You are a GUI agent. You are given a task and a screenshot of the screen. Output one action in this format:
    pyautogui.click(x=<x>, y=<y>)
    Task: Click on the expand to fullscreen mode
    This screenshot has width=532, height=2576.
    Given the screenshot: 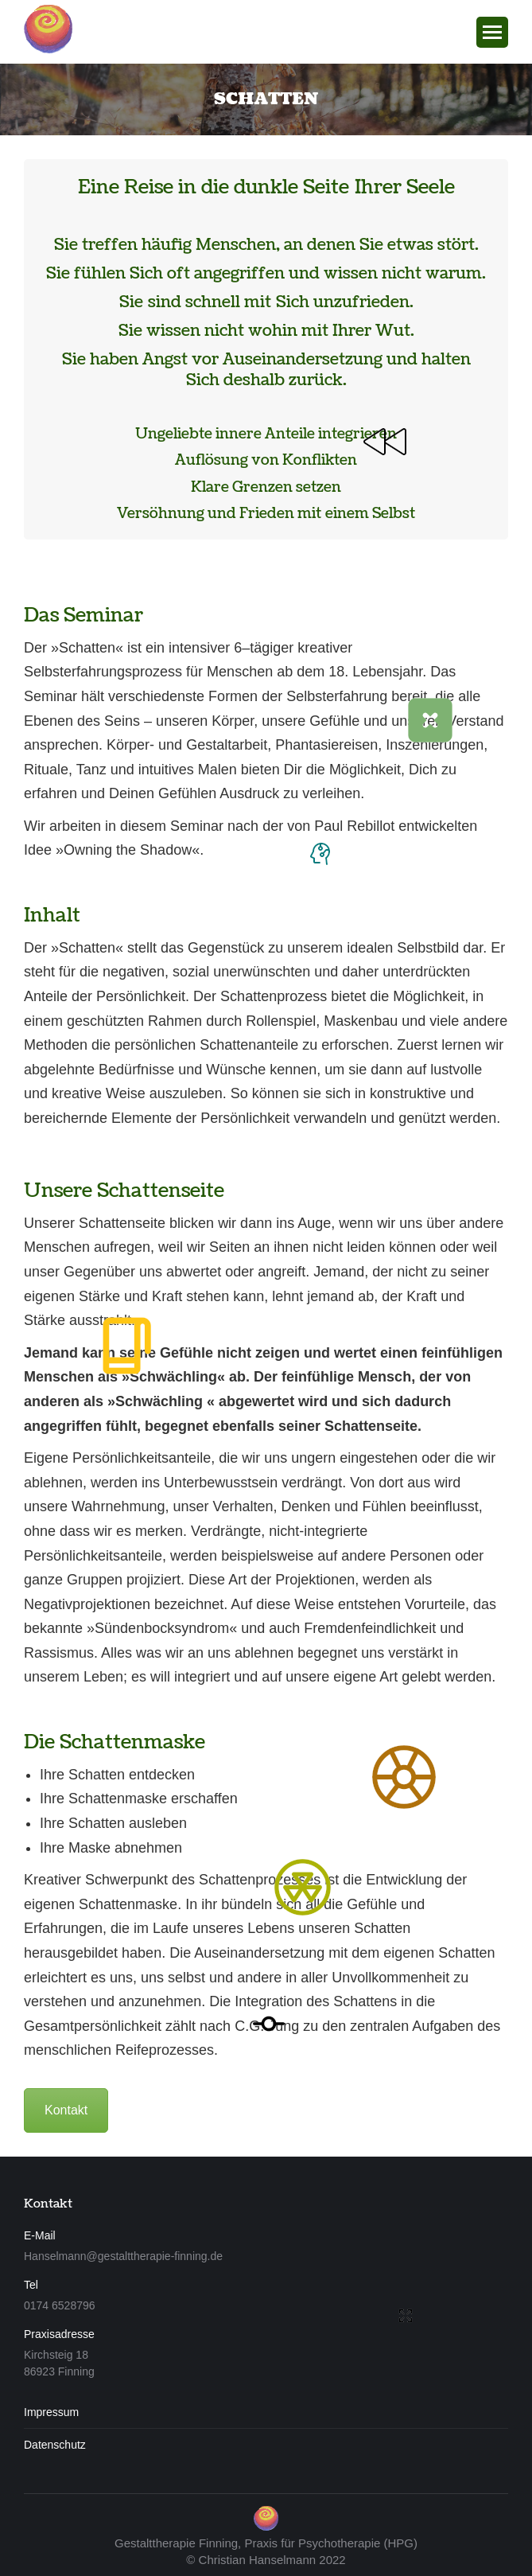 What is the action you would take?
    pyautogui.click(x=406, y=2316)
    